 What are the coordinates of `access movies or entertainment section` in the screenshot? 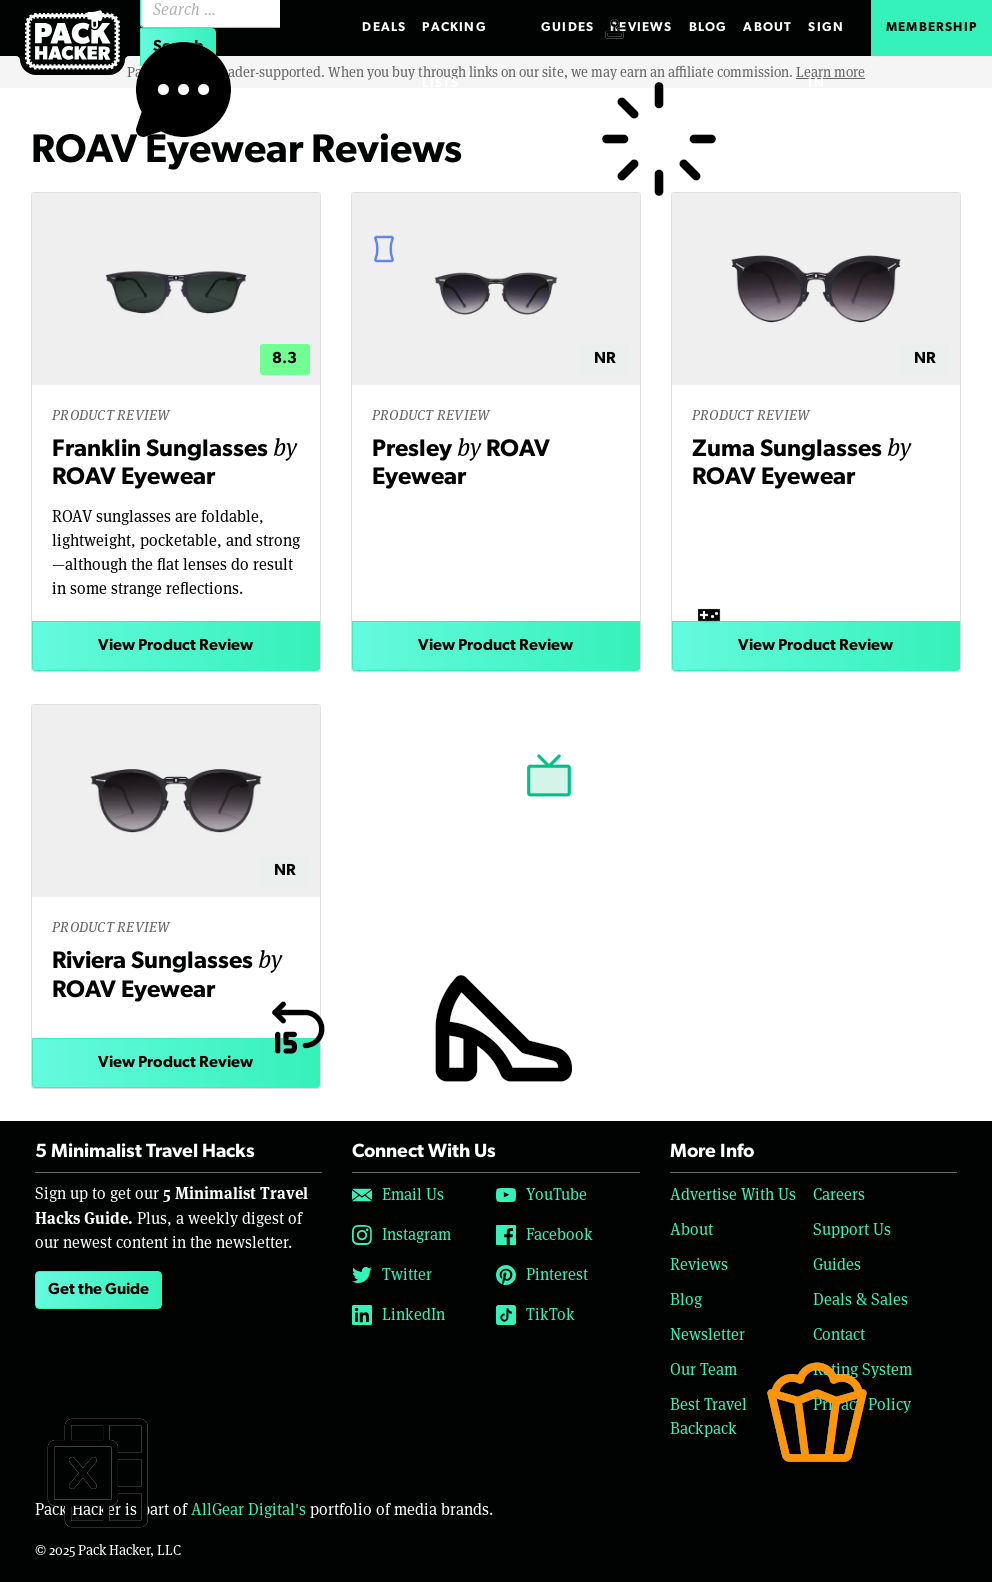 It's located at (817, 1416).